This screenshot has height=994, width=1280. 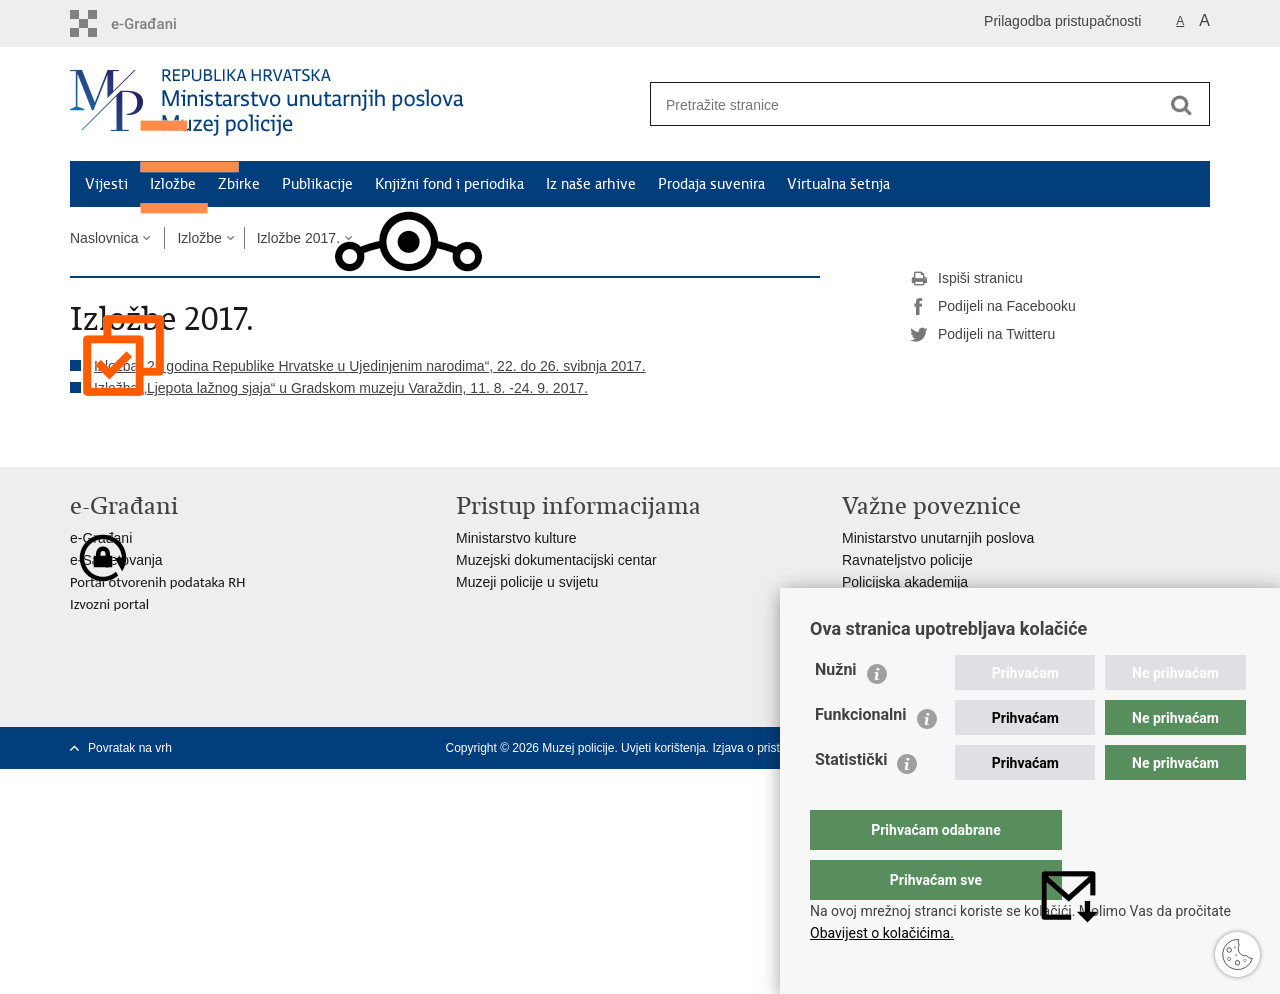 What do you see at coordinates (187, 167) in the screenshot?
I see `view horizontal bar chart data` at bounding box center [187, 167].